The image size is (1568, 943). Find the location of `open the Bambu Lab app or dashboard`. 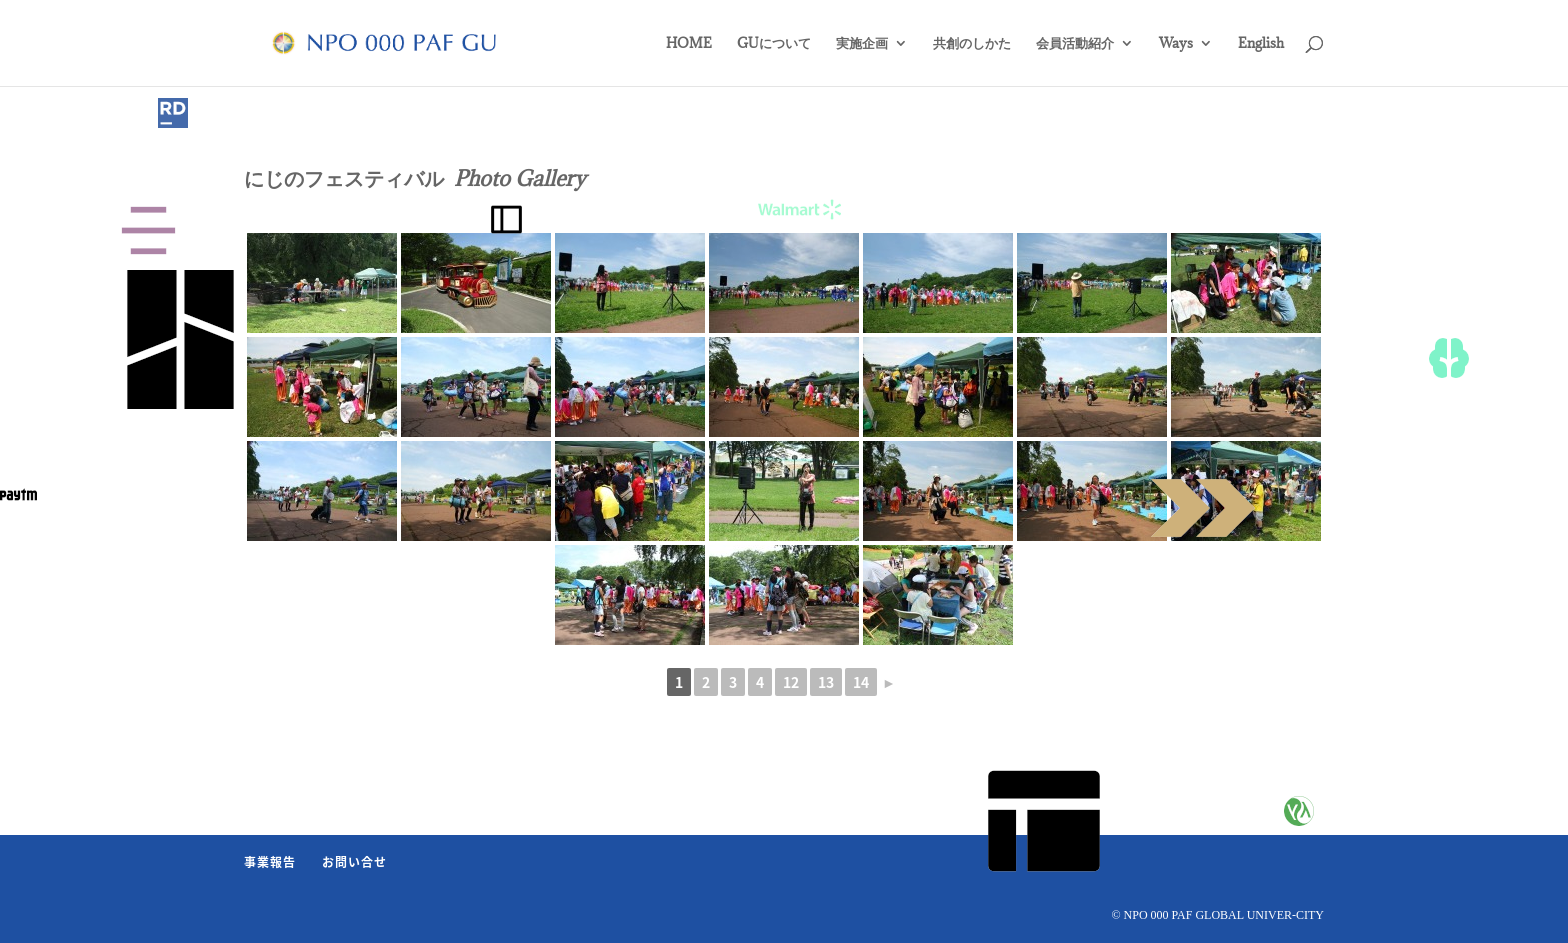

open the Bambu Lab app or dashboard is located at coordinates (180, 339).